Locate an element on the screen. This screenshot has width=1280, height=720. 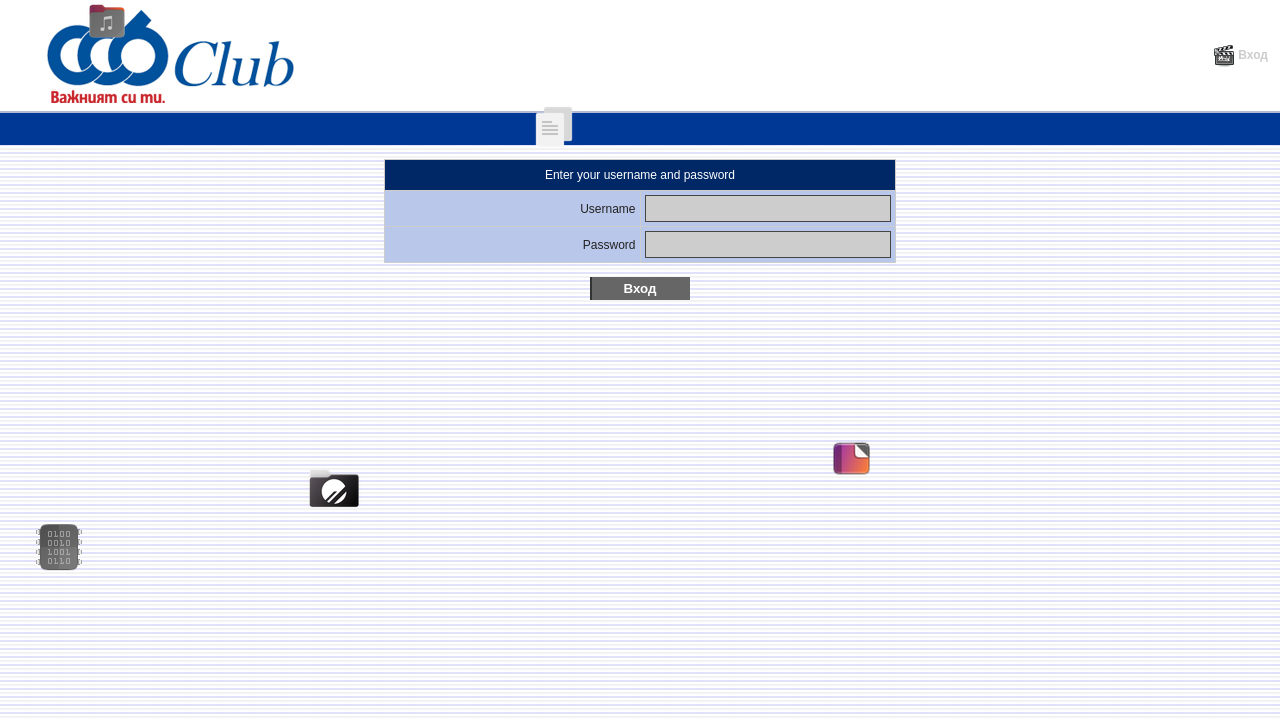
indicates a folder contains documents is located at coordinates (554, 127).